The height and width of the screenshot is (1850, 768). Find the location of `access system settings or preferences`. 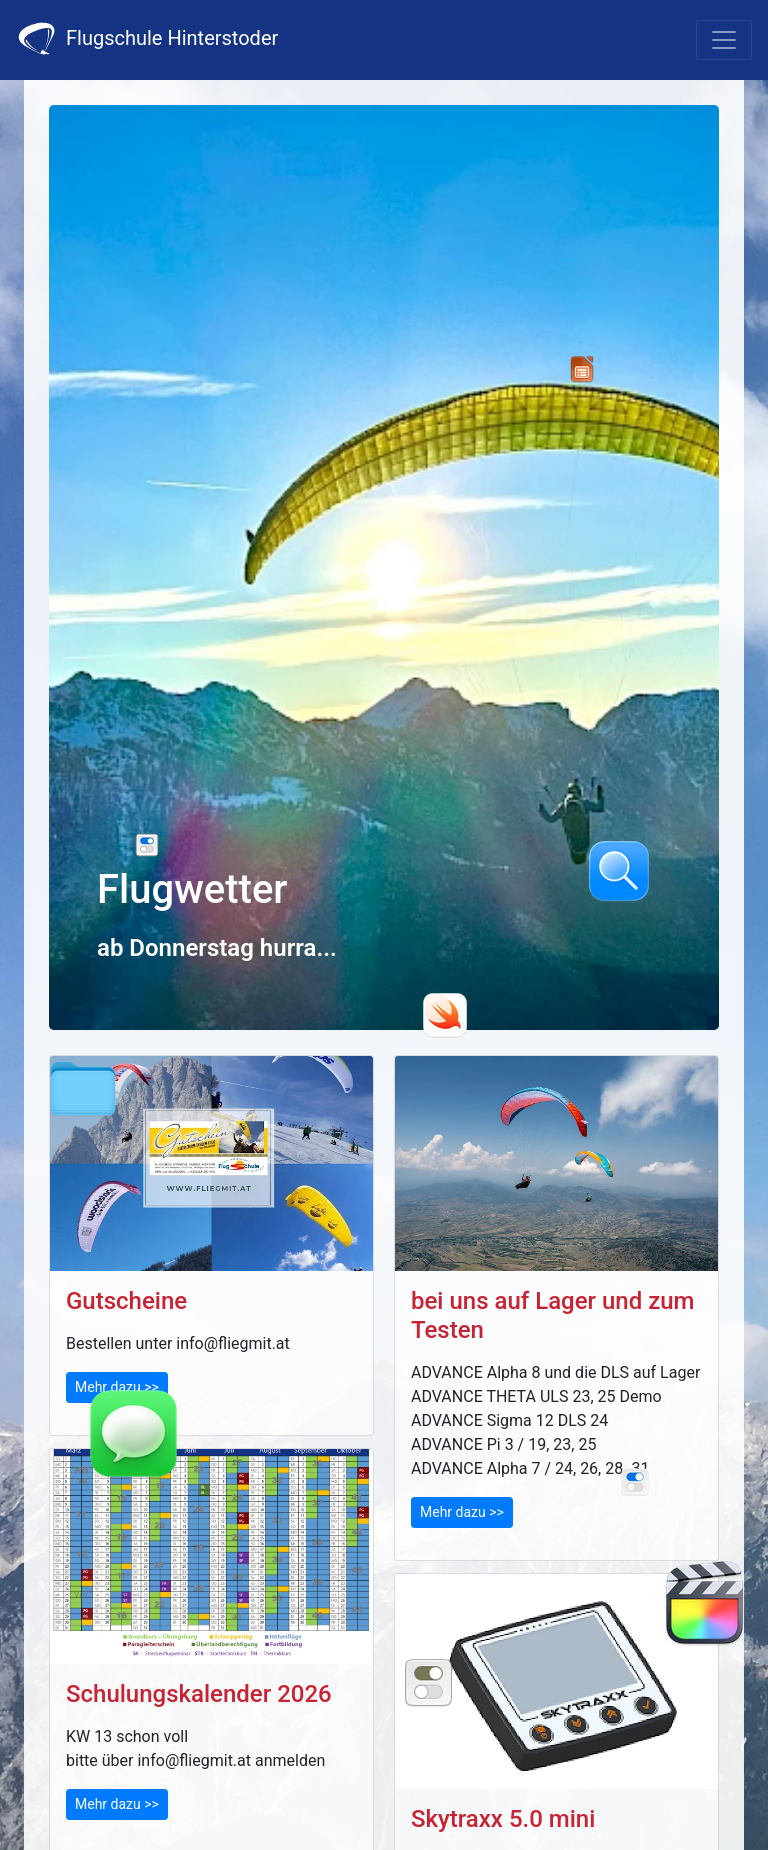

access system settings or preferences is located at coordinates (428, 1682).